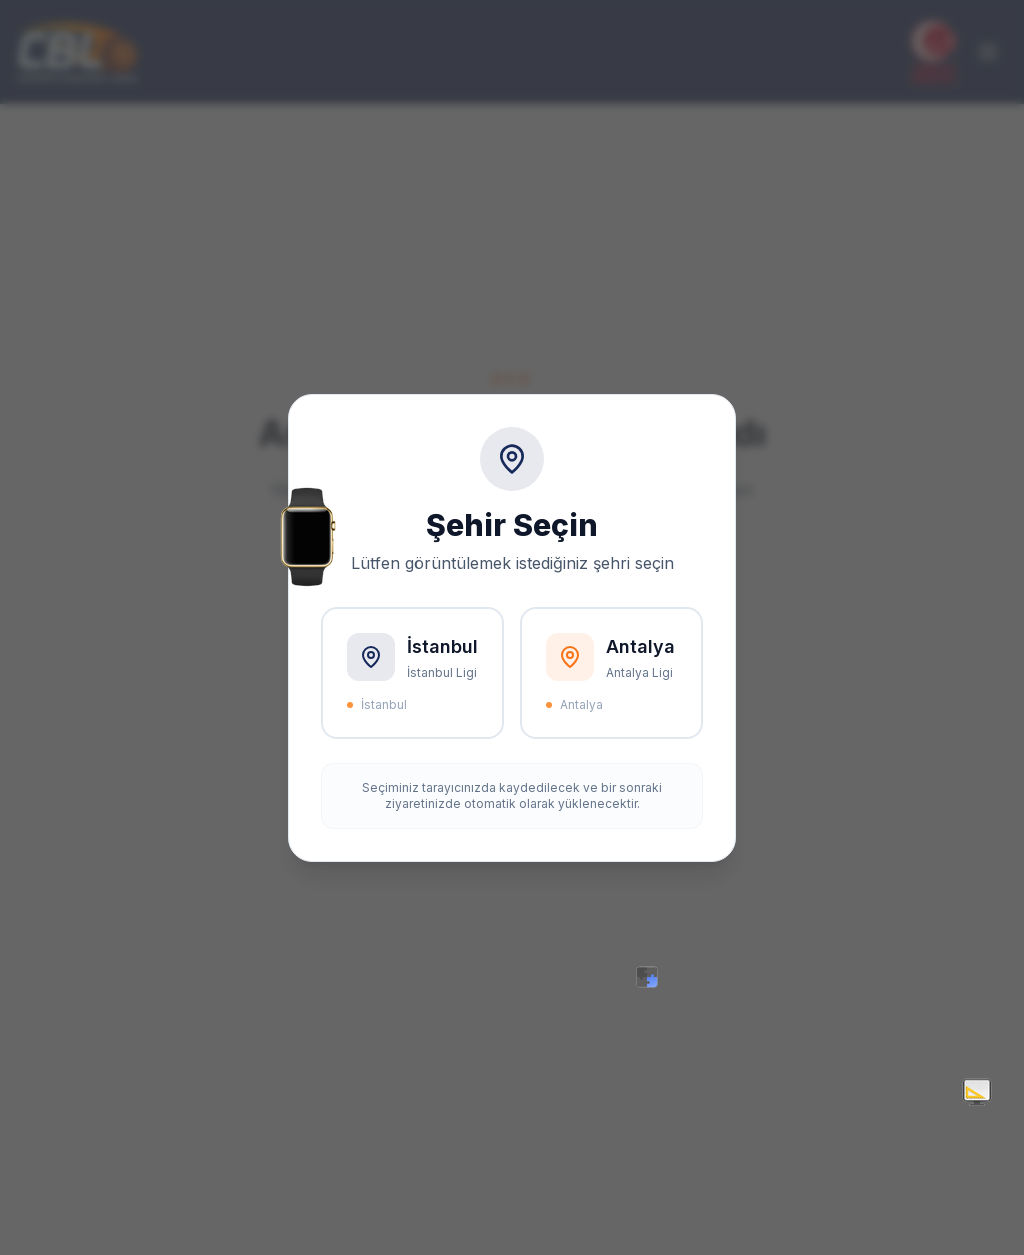 The image size is (1024, 1255). What do you see at coordinates (647, 977) in the screenshot?
I see `manage bluetooth plugins or extensions` at bounding box center [647, 977].